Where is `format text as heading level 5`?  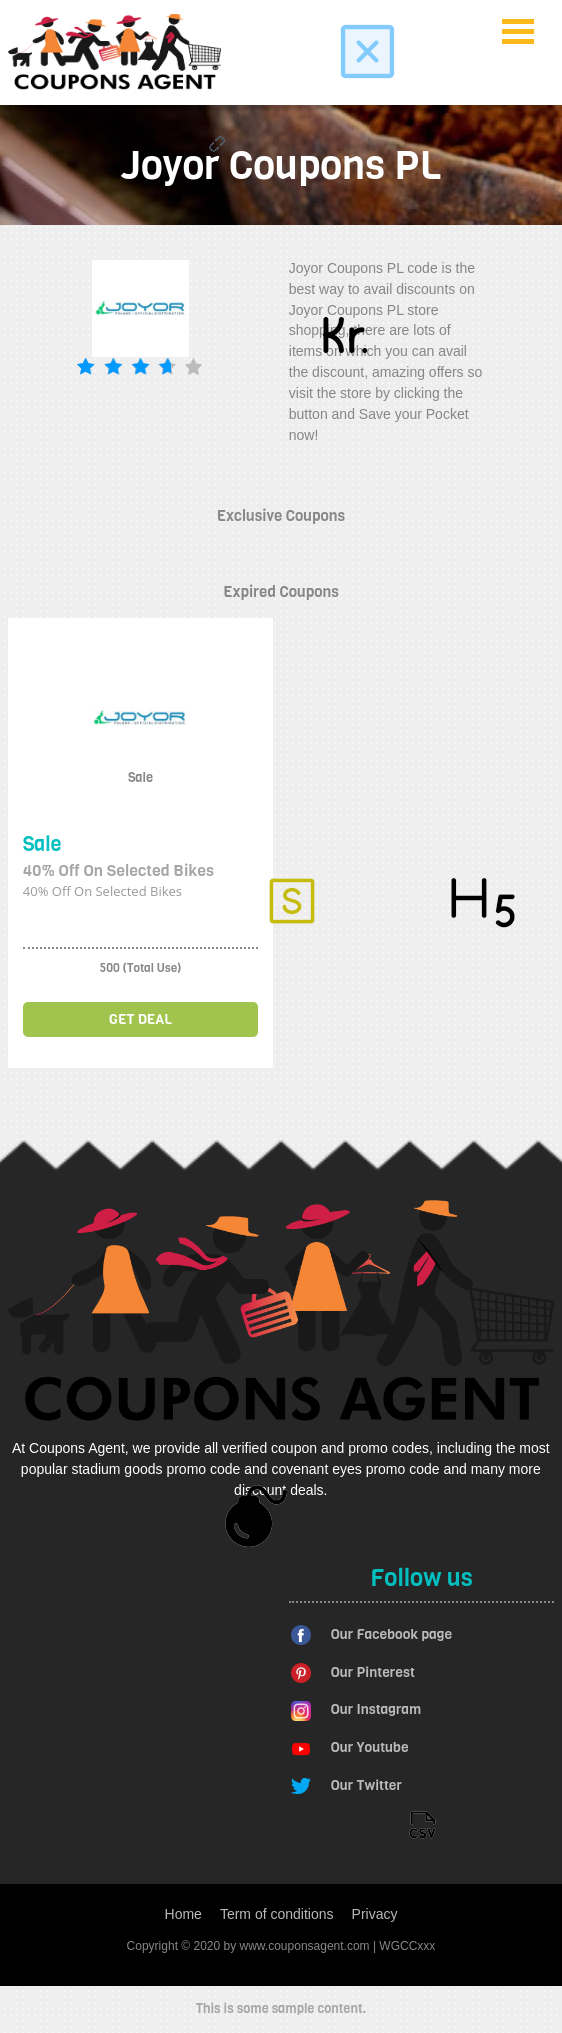
format text as heading level 5 is located at coordinates (479, 901).